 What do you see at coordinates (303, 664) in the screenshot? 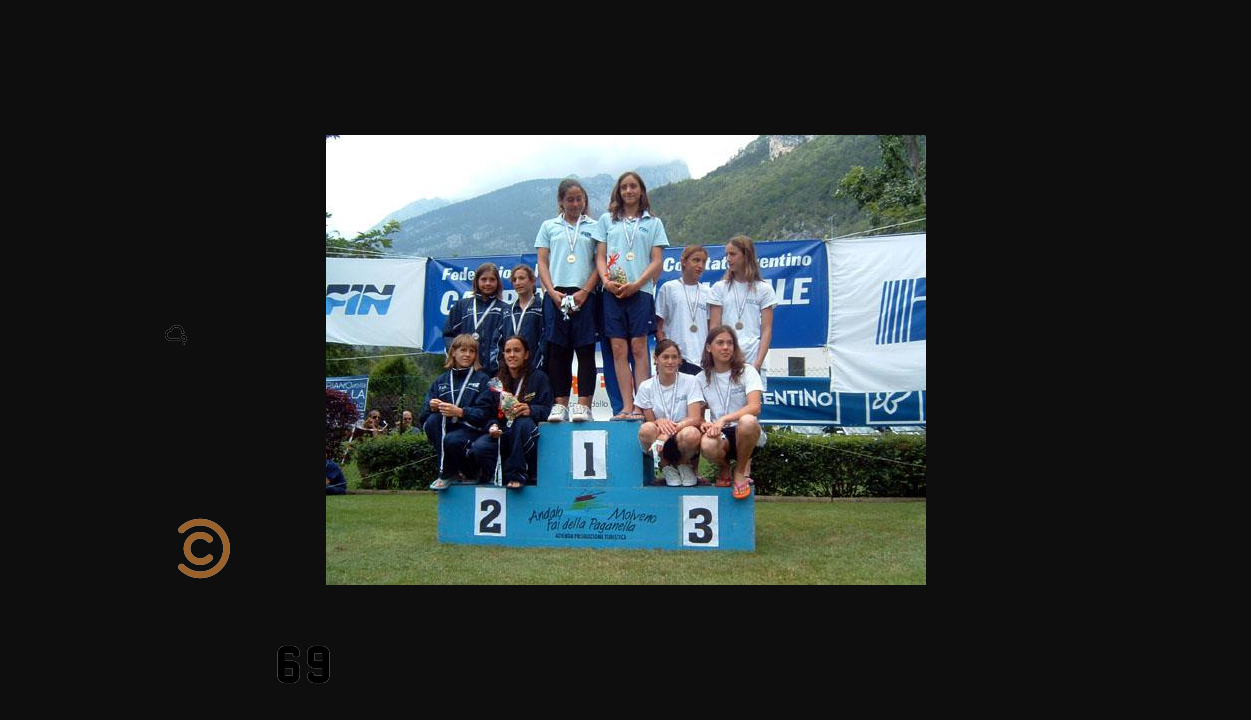
I see `displays the number 69 as a label or badge` at bounding box center [303, 664].